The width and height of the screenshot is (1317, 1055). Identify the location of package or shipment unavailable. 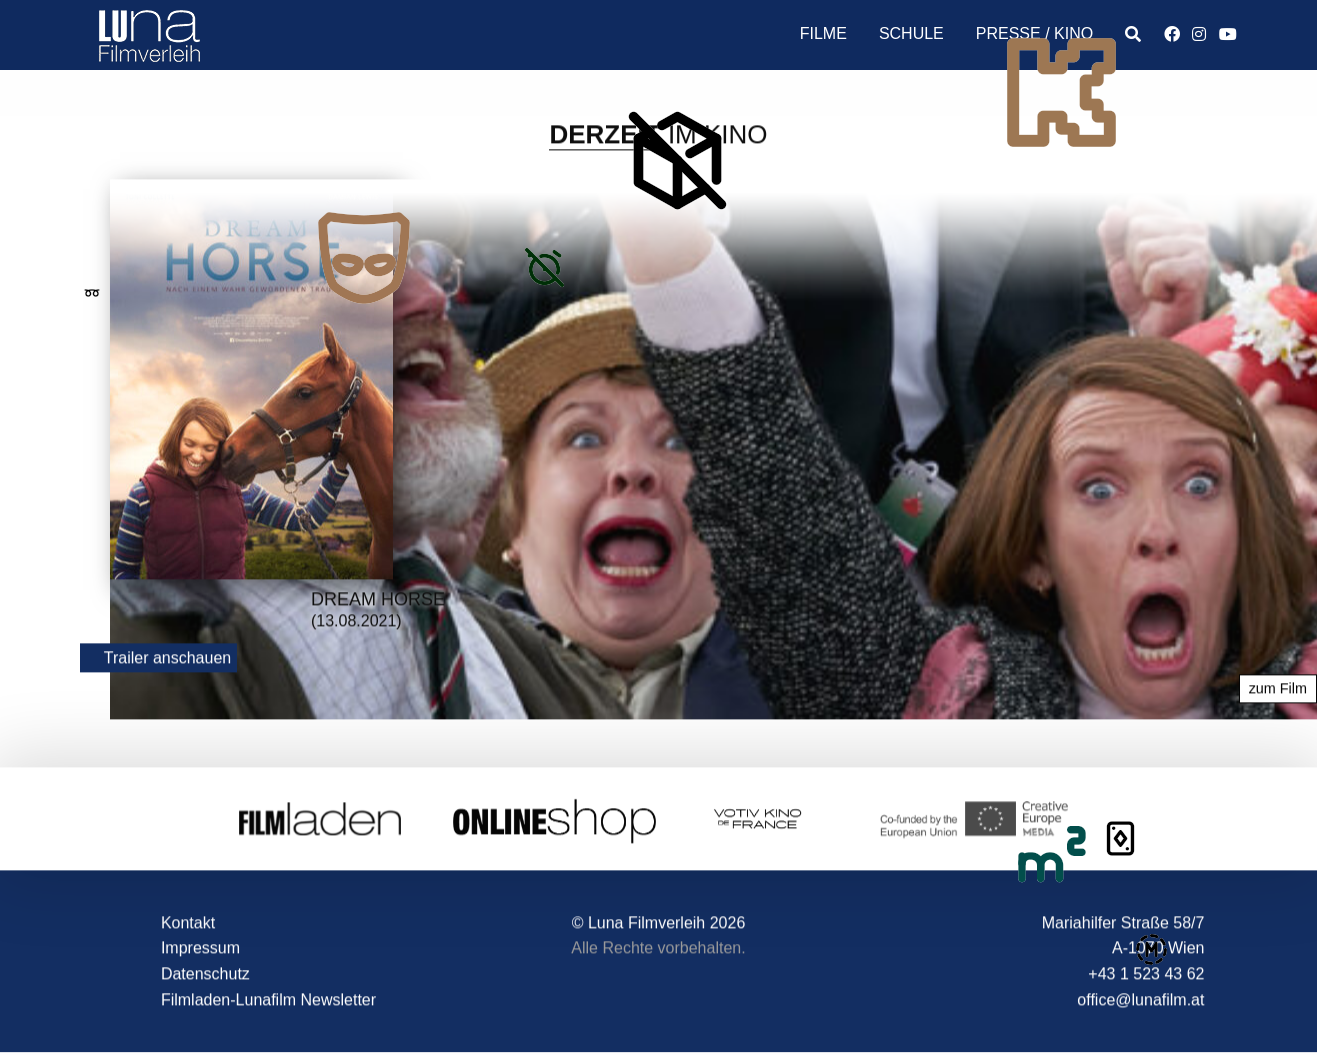
(677, 160).